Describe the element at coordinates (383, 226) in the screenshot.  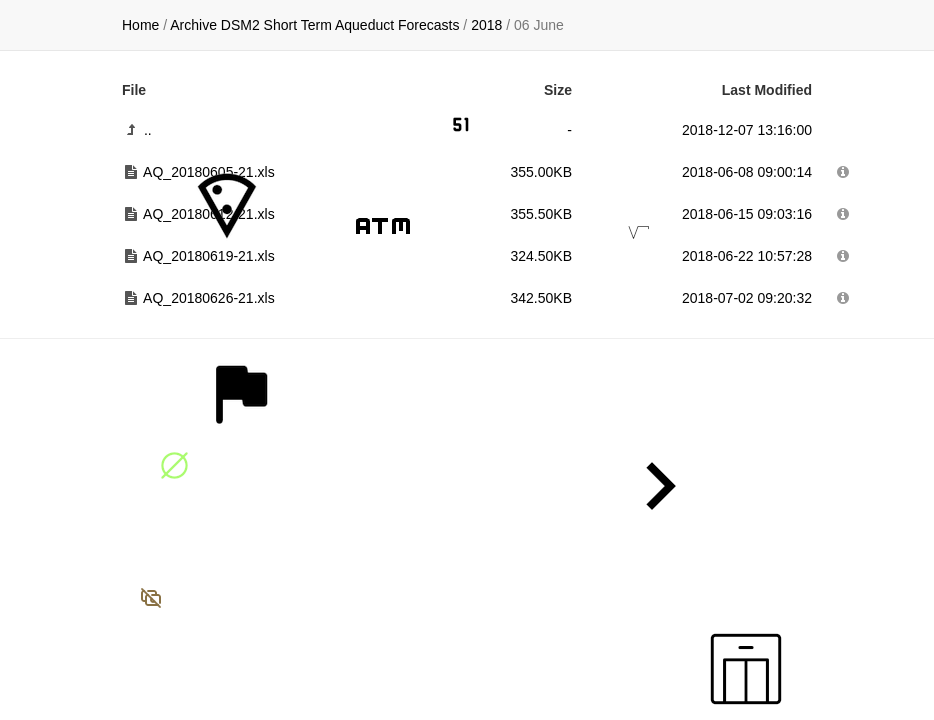
I see `locate nearby ATM machines` at that location.